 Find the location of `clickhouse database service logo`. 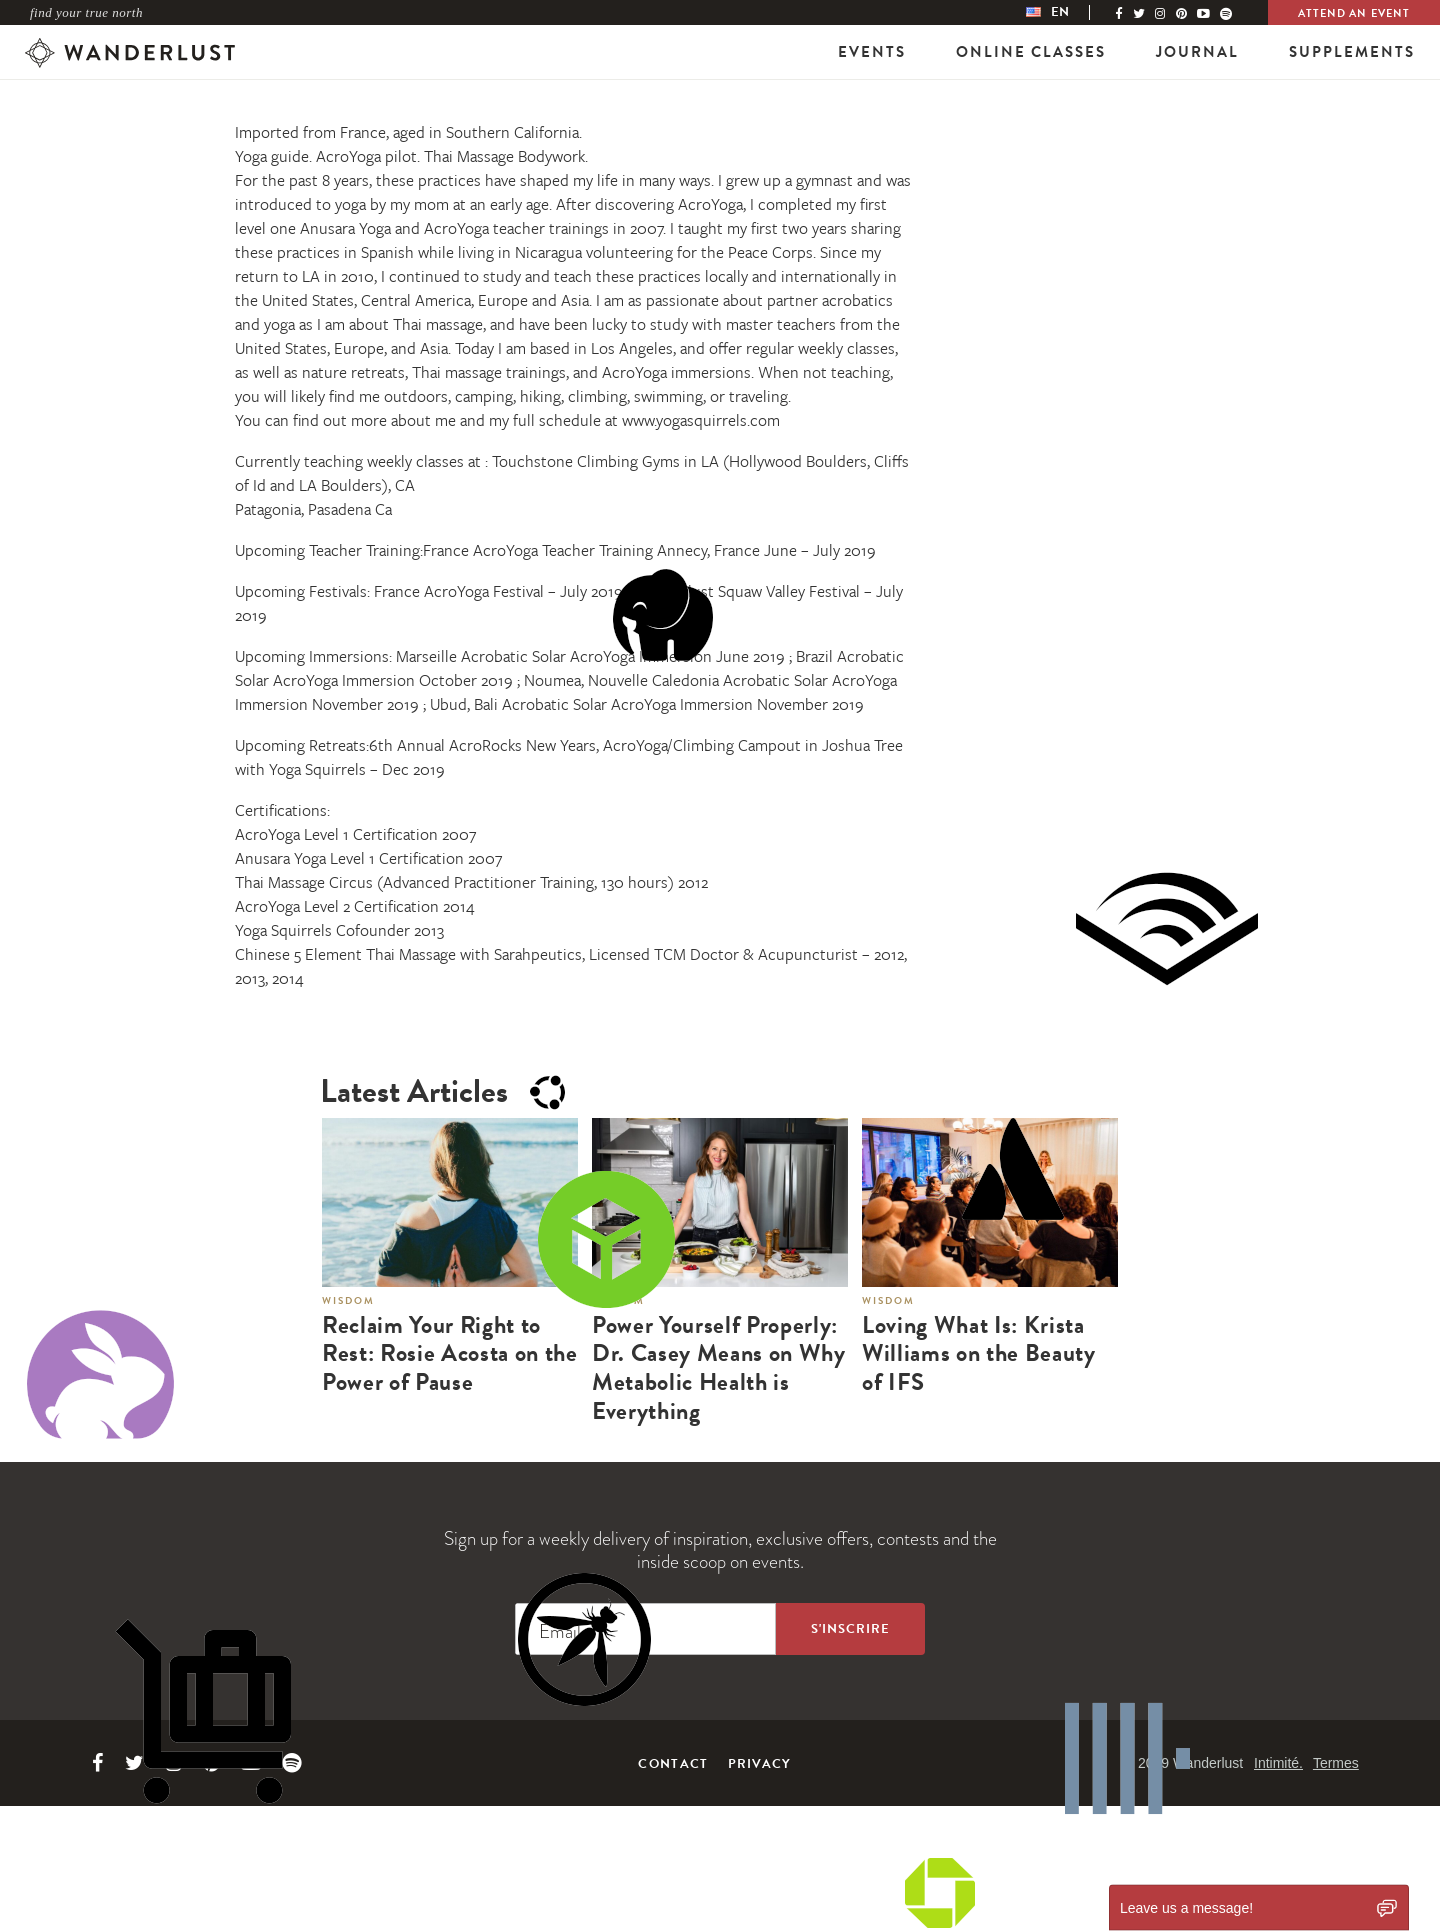

clickhouse database service logo is located at coordinates (1127, 1758).